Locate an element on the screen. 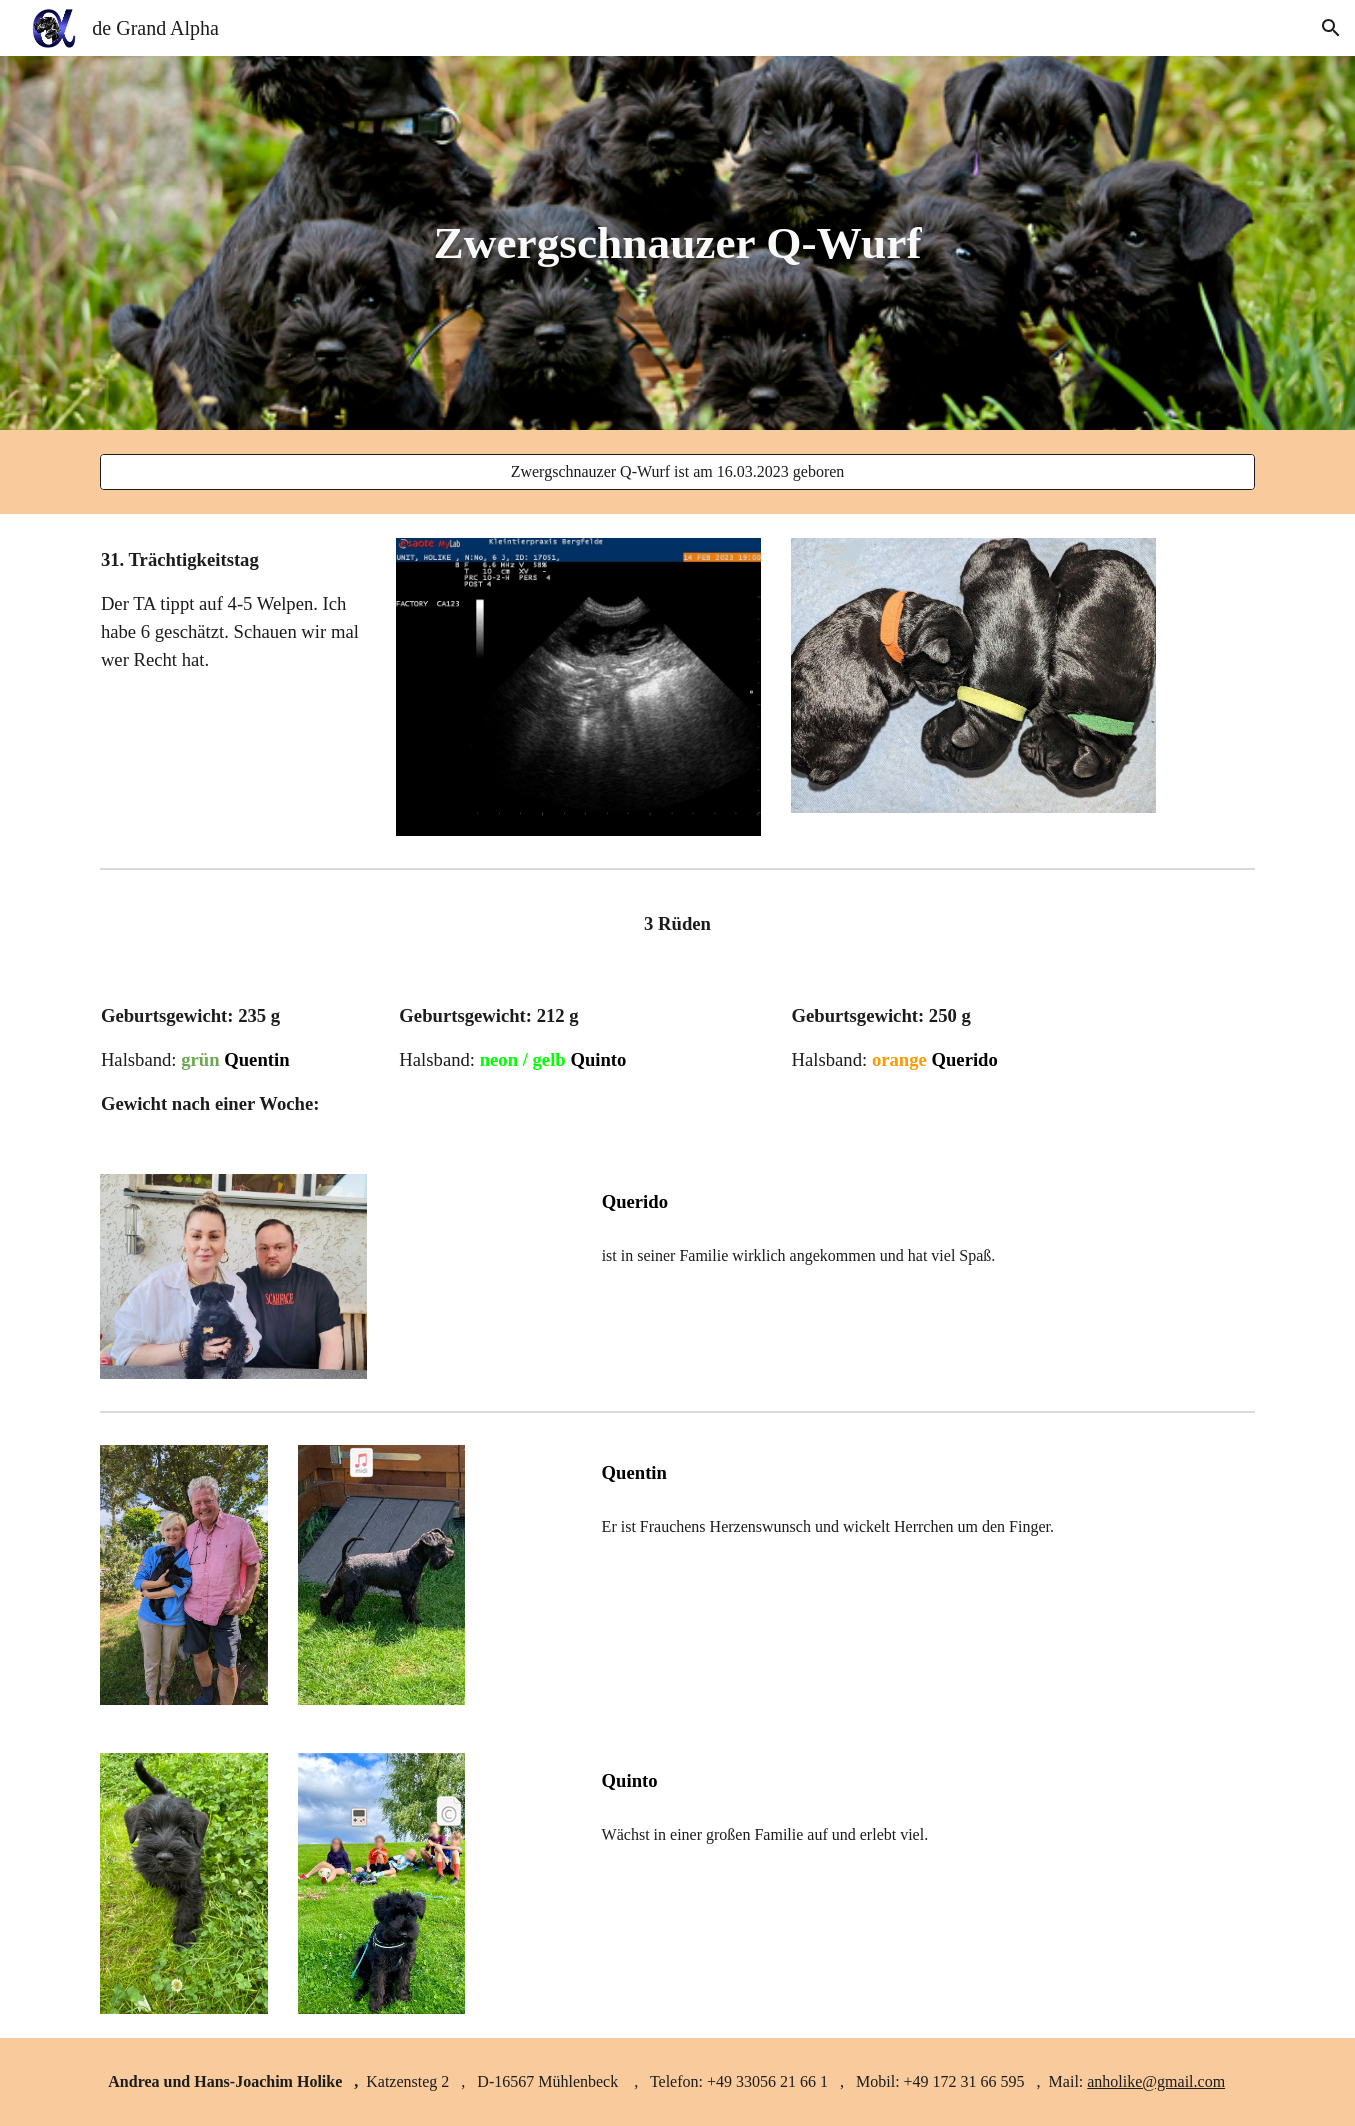  a midi audio file is located at coordinates (361, 1462).